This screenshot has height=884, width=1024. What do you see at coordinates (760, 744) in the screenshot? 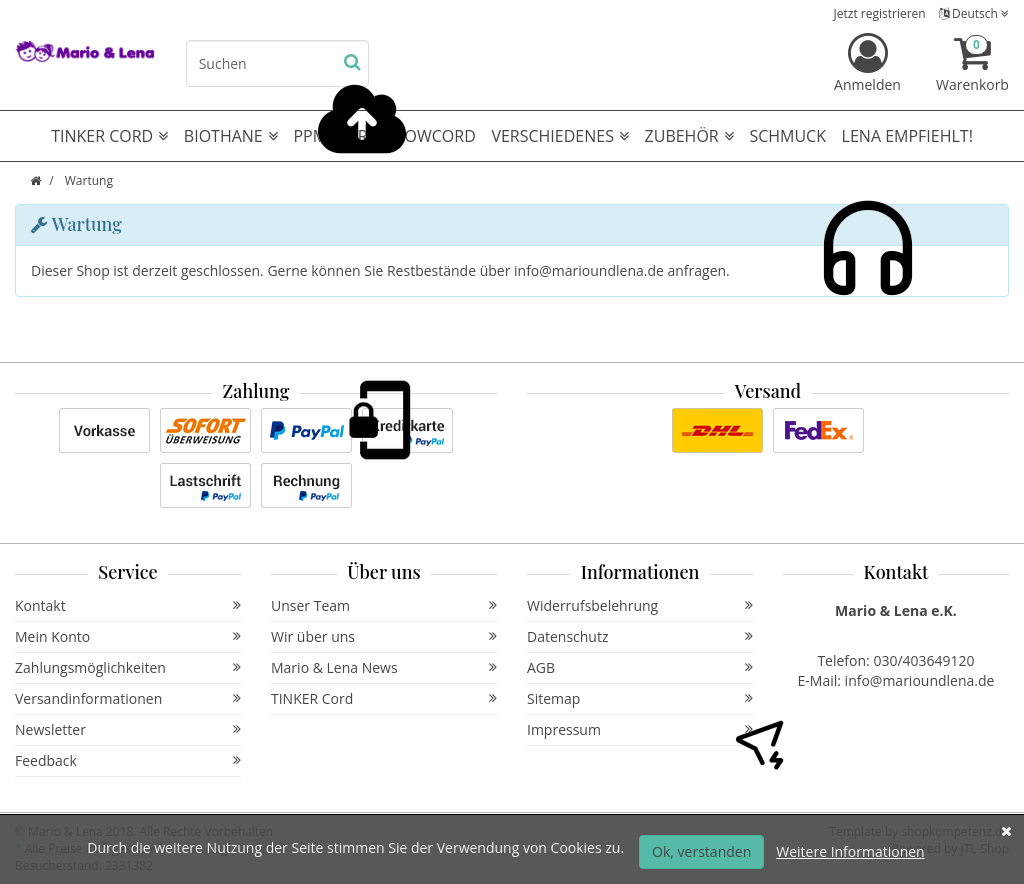
I see `quick location access or rapid positioning` at bounding box center [760, 744].